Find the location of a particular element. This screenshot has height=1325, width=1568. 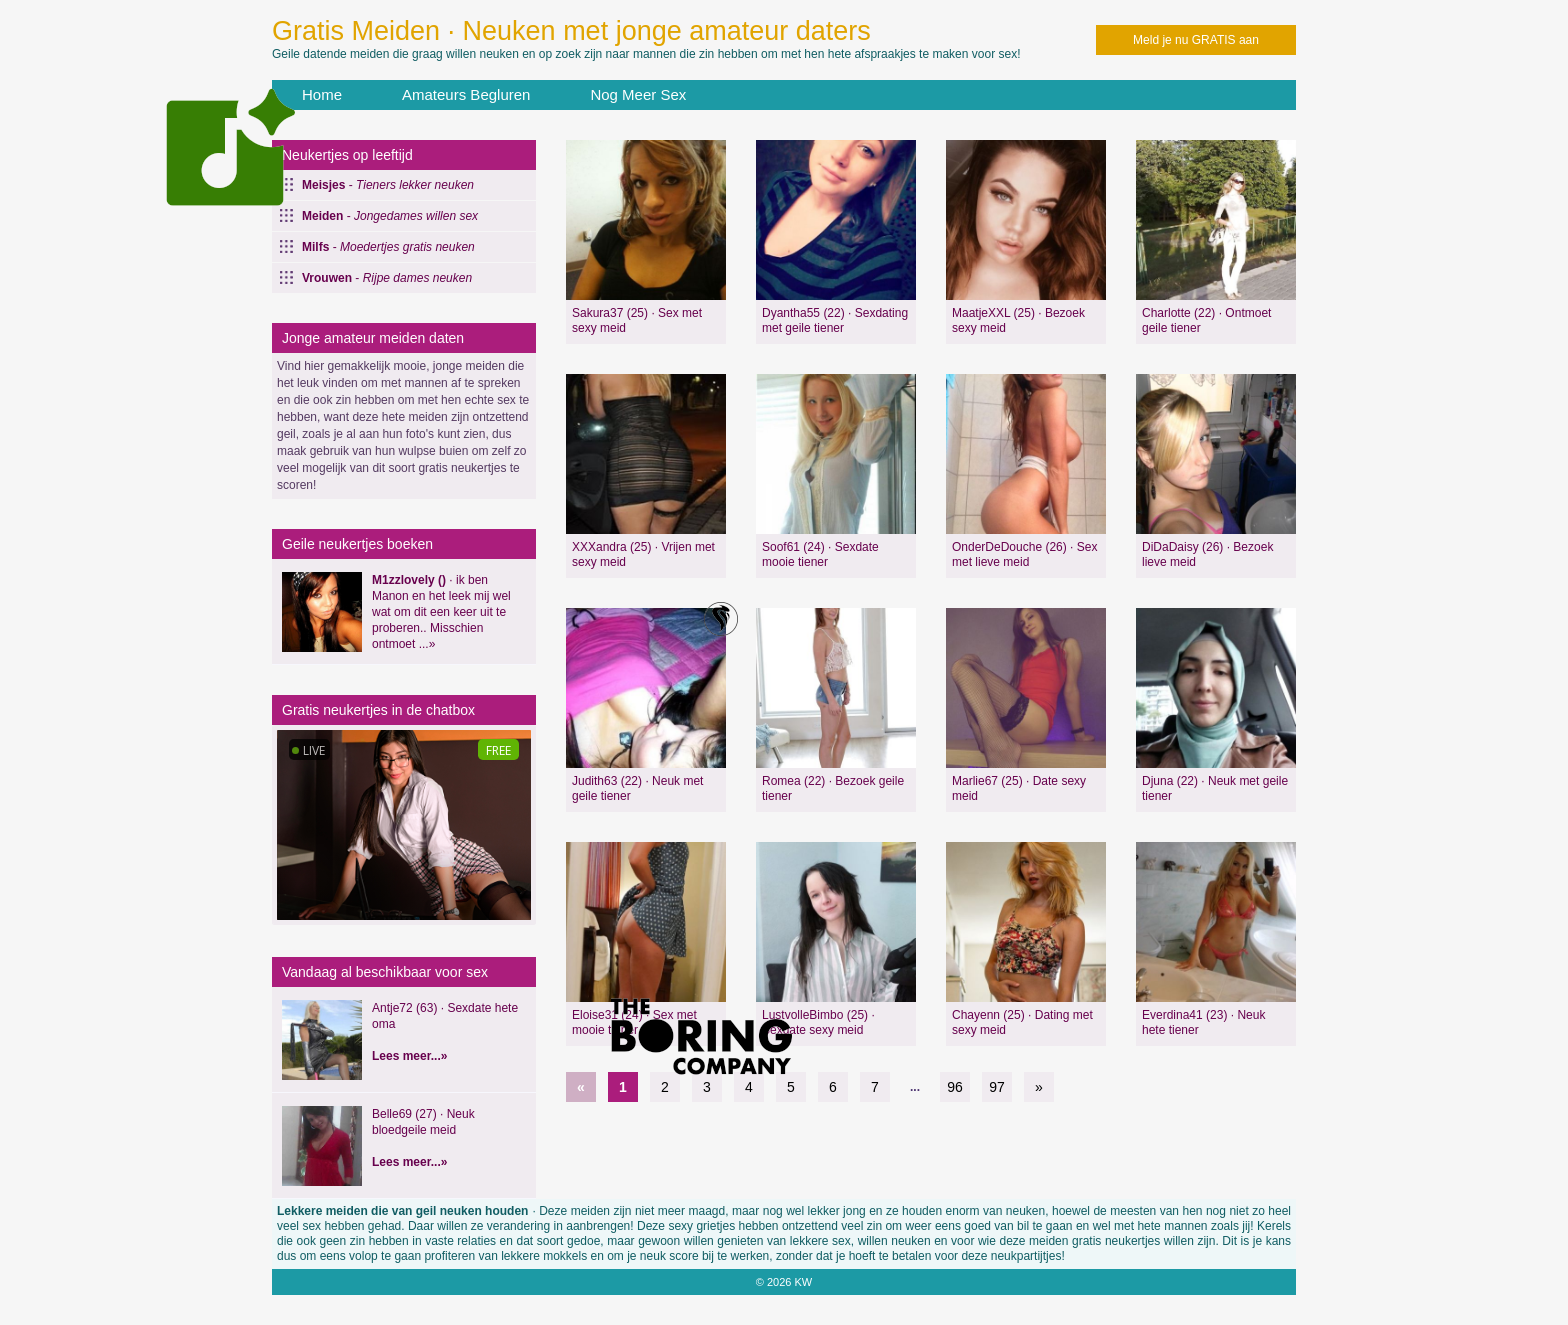

open CapRover dashboard is located at coordinates (721, 619).